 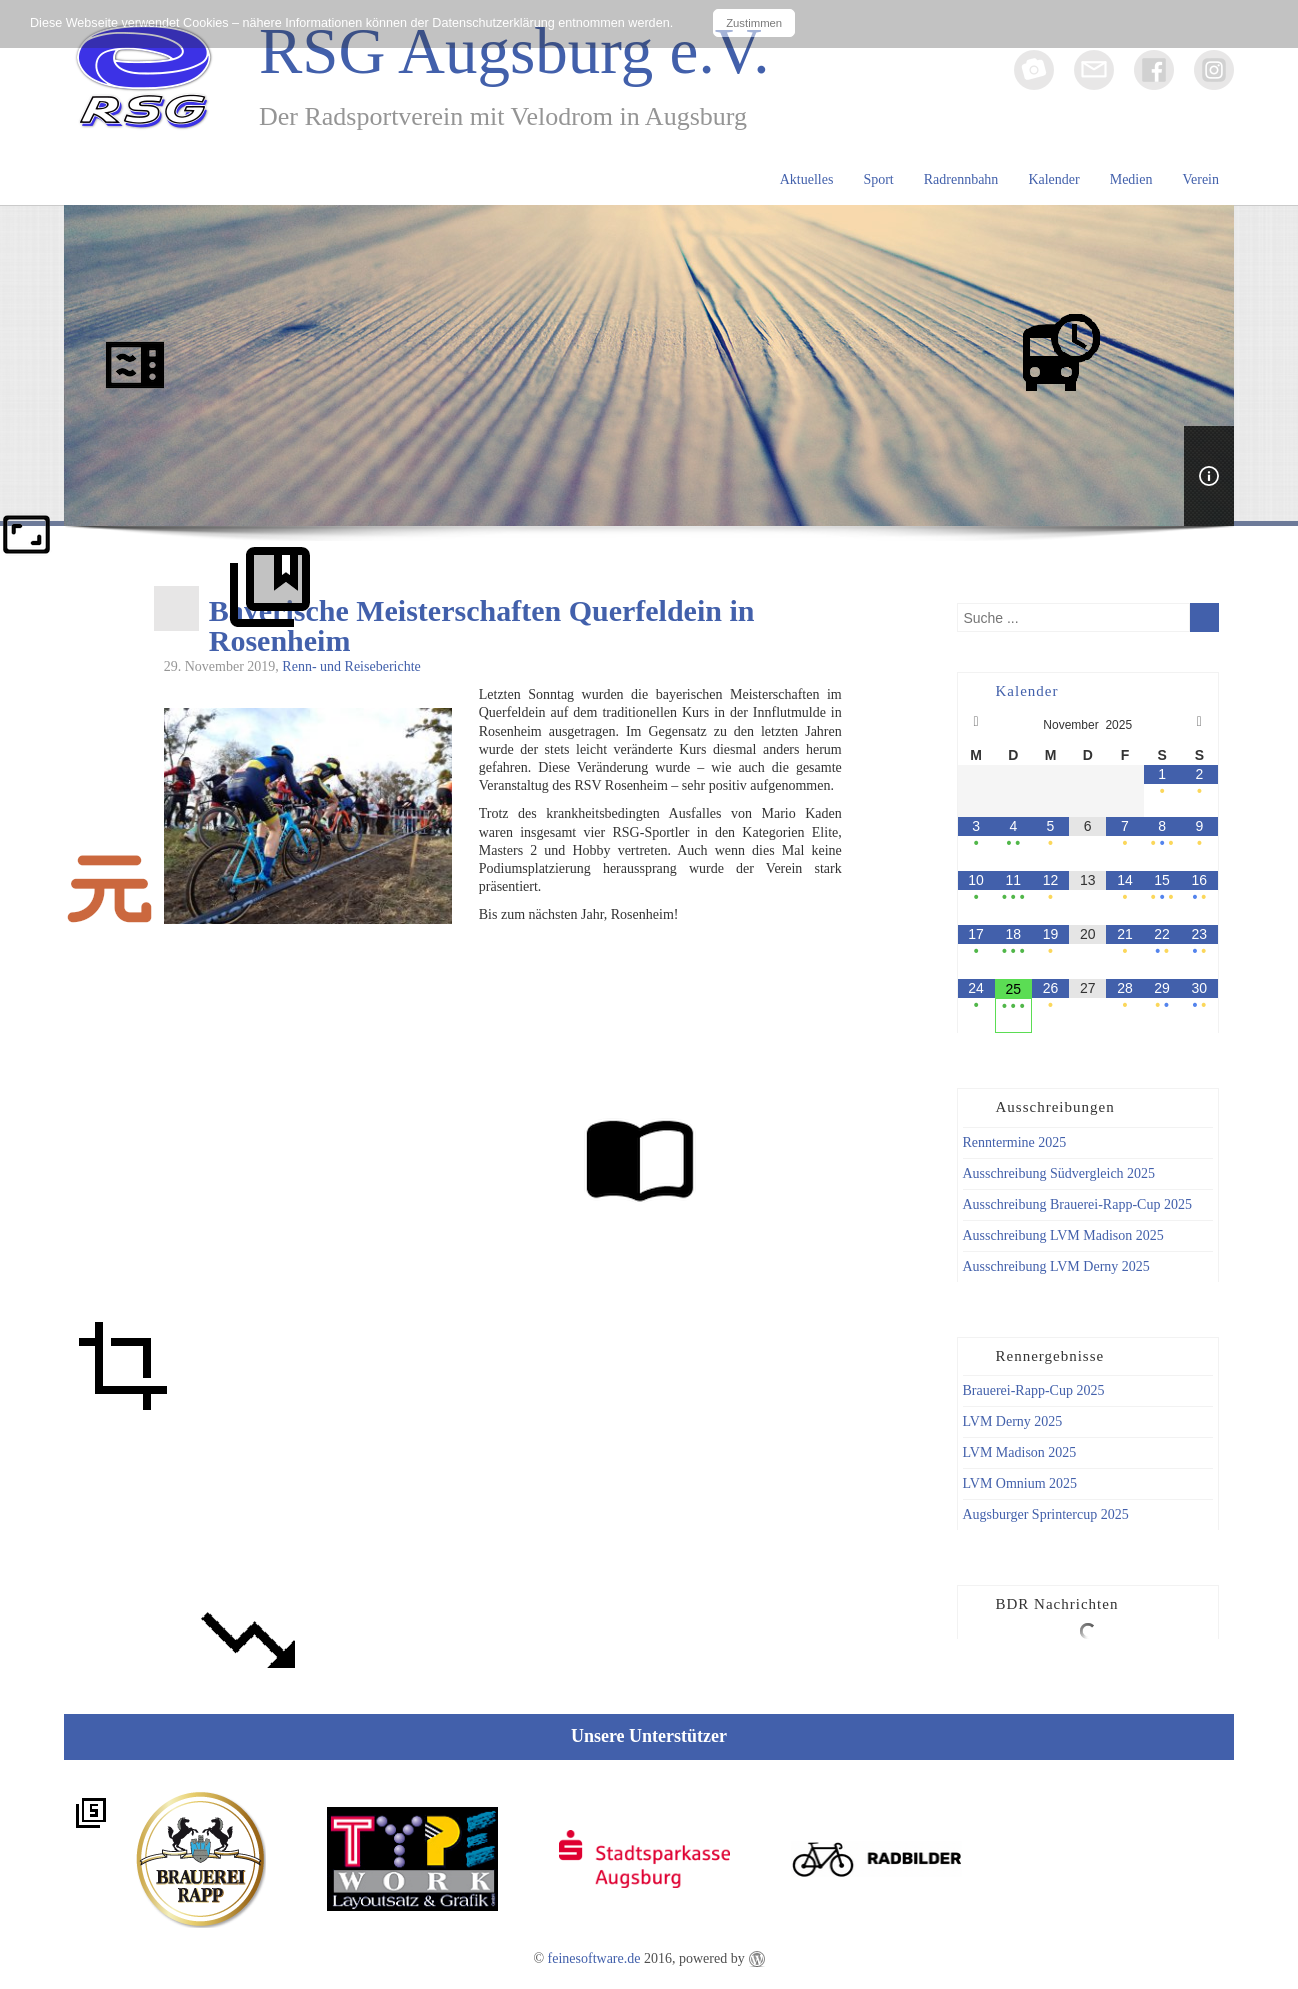 I want to click on indicates a downward trend in data or metrics, so click(x=248, y=1640).